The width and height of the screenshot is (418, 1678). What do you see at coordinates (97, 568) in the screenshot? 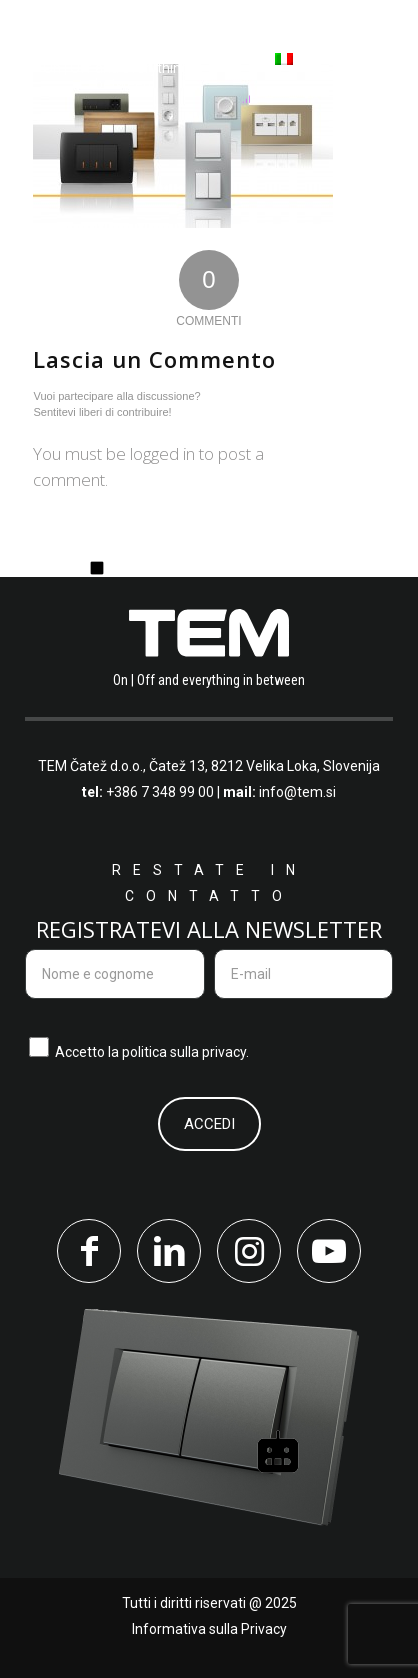
I see `stop or halt media playback` at bounding box center [97, 568].